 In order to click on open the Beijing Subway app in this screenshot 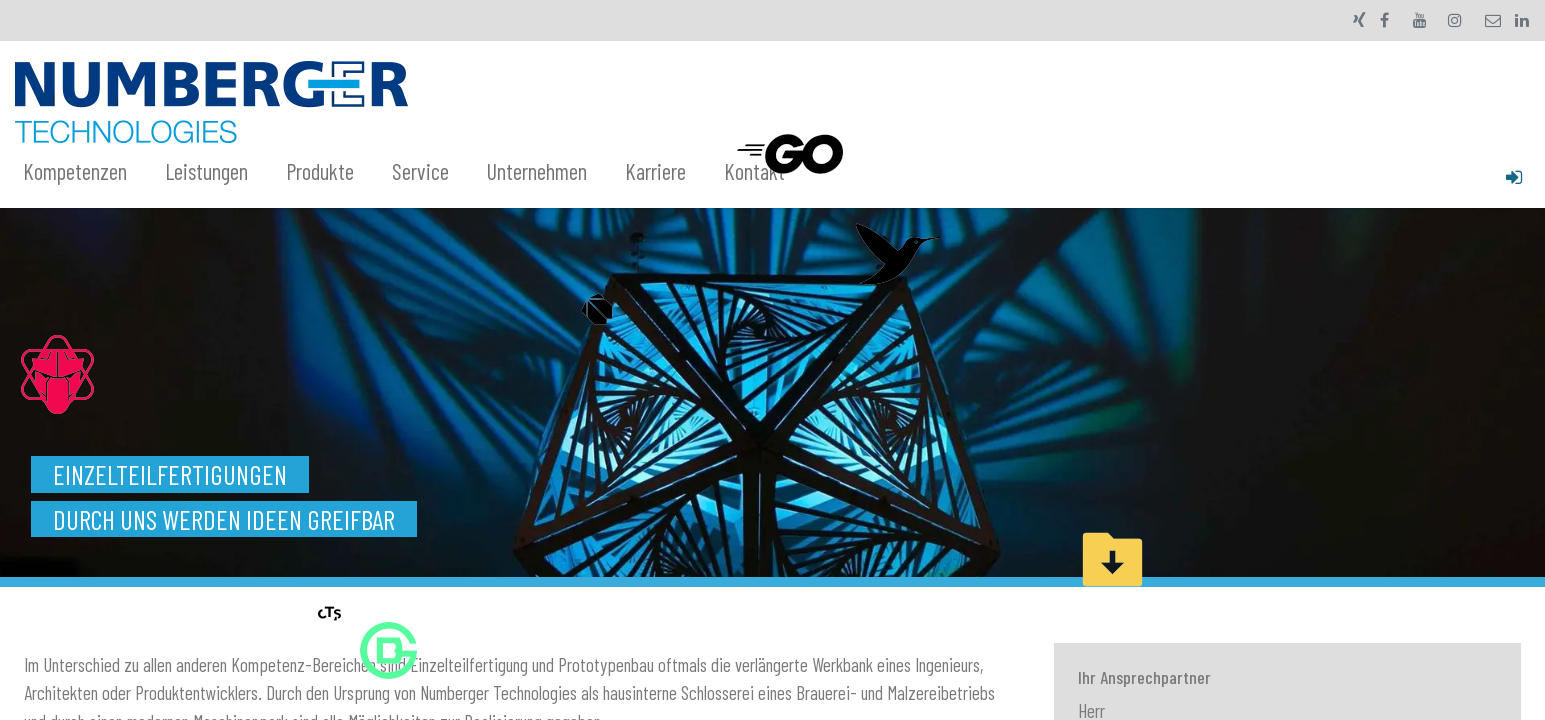, I will do `click(388, 650)`.